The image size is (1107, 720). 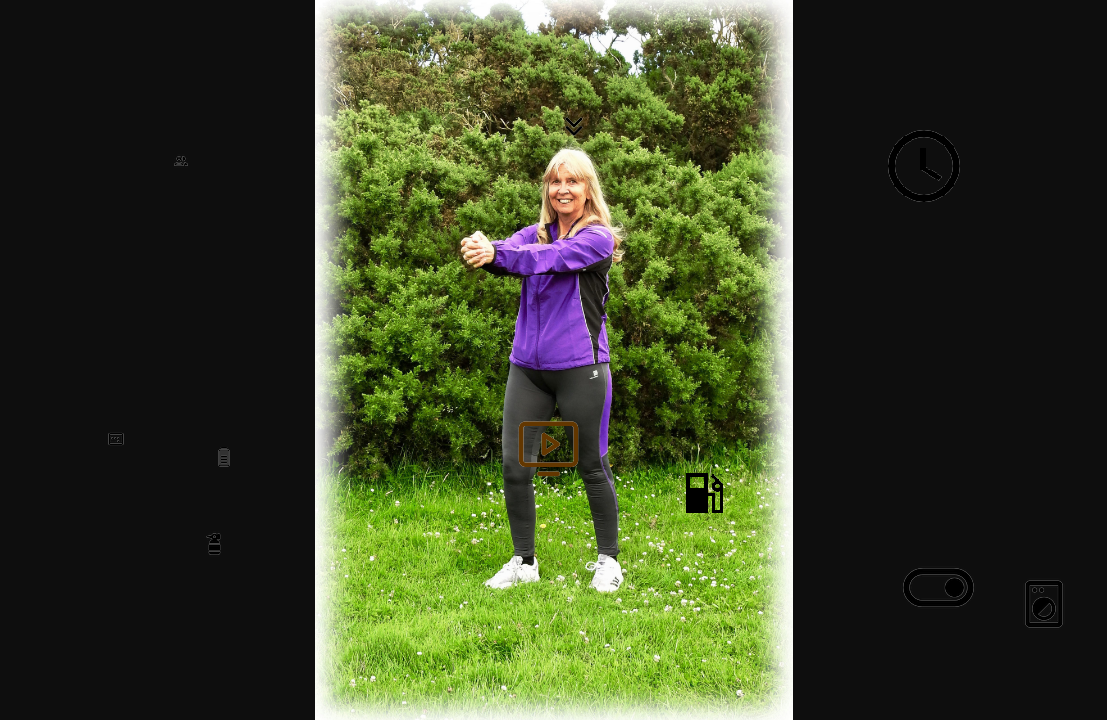 I want to click on toggle switch in the on/enabled state, so click(x=938, y=587).